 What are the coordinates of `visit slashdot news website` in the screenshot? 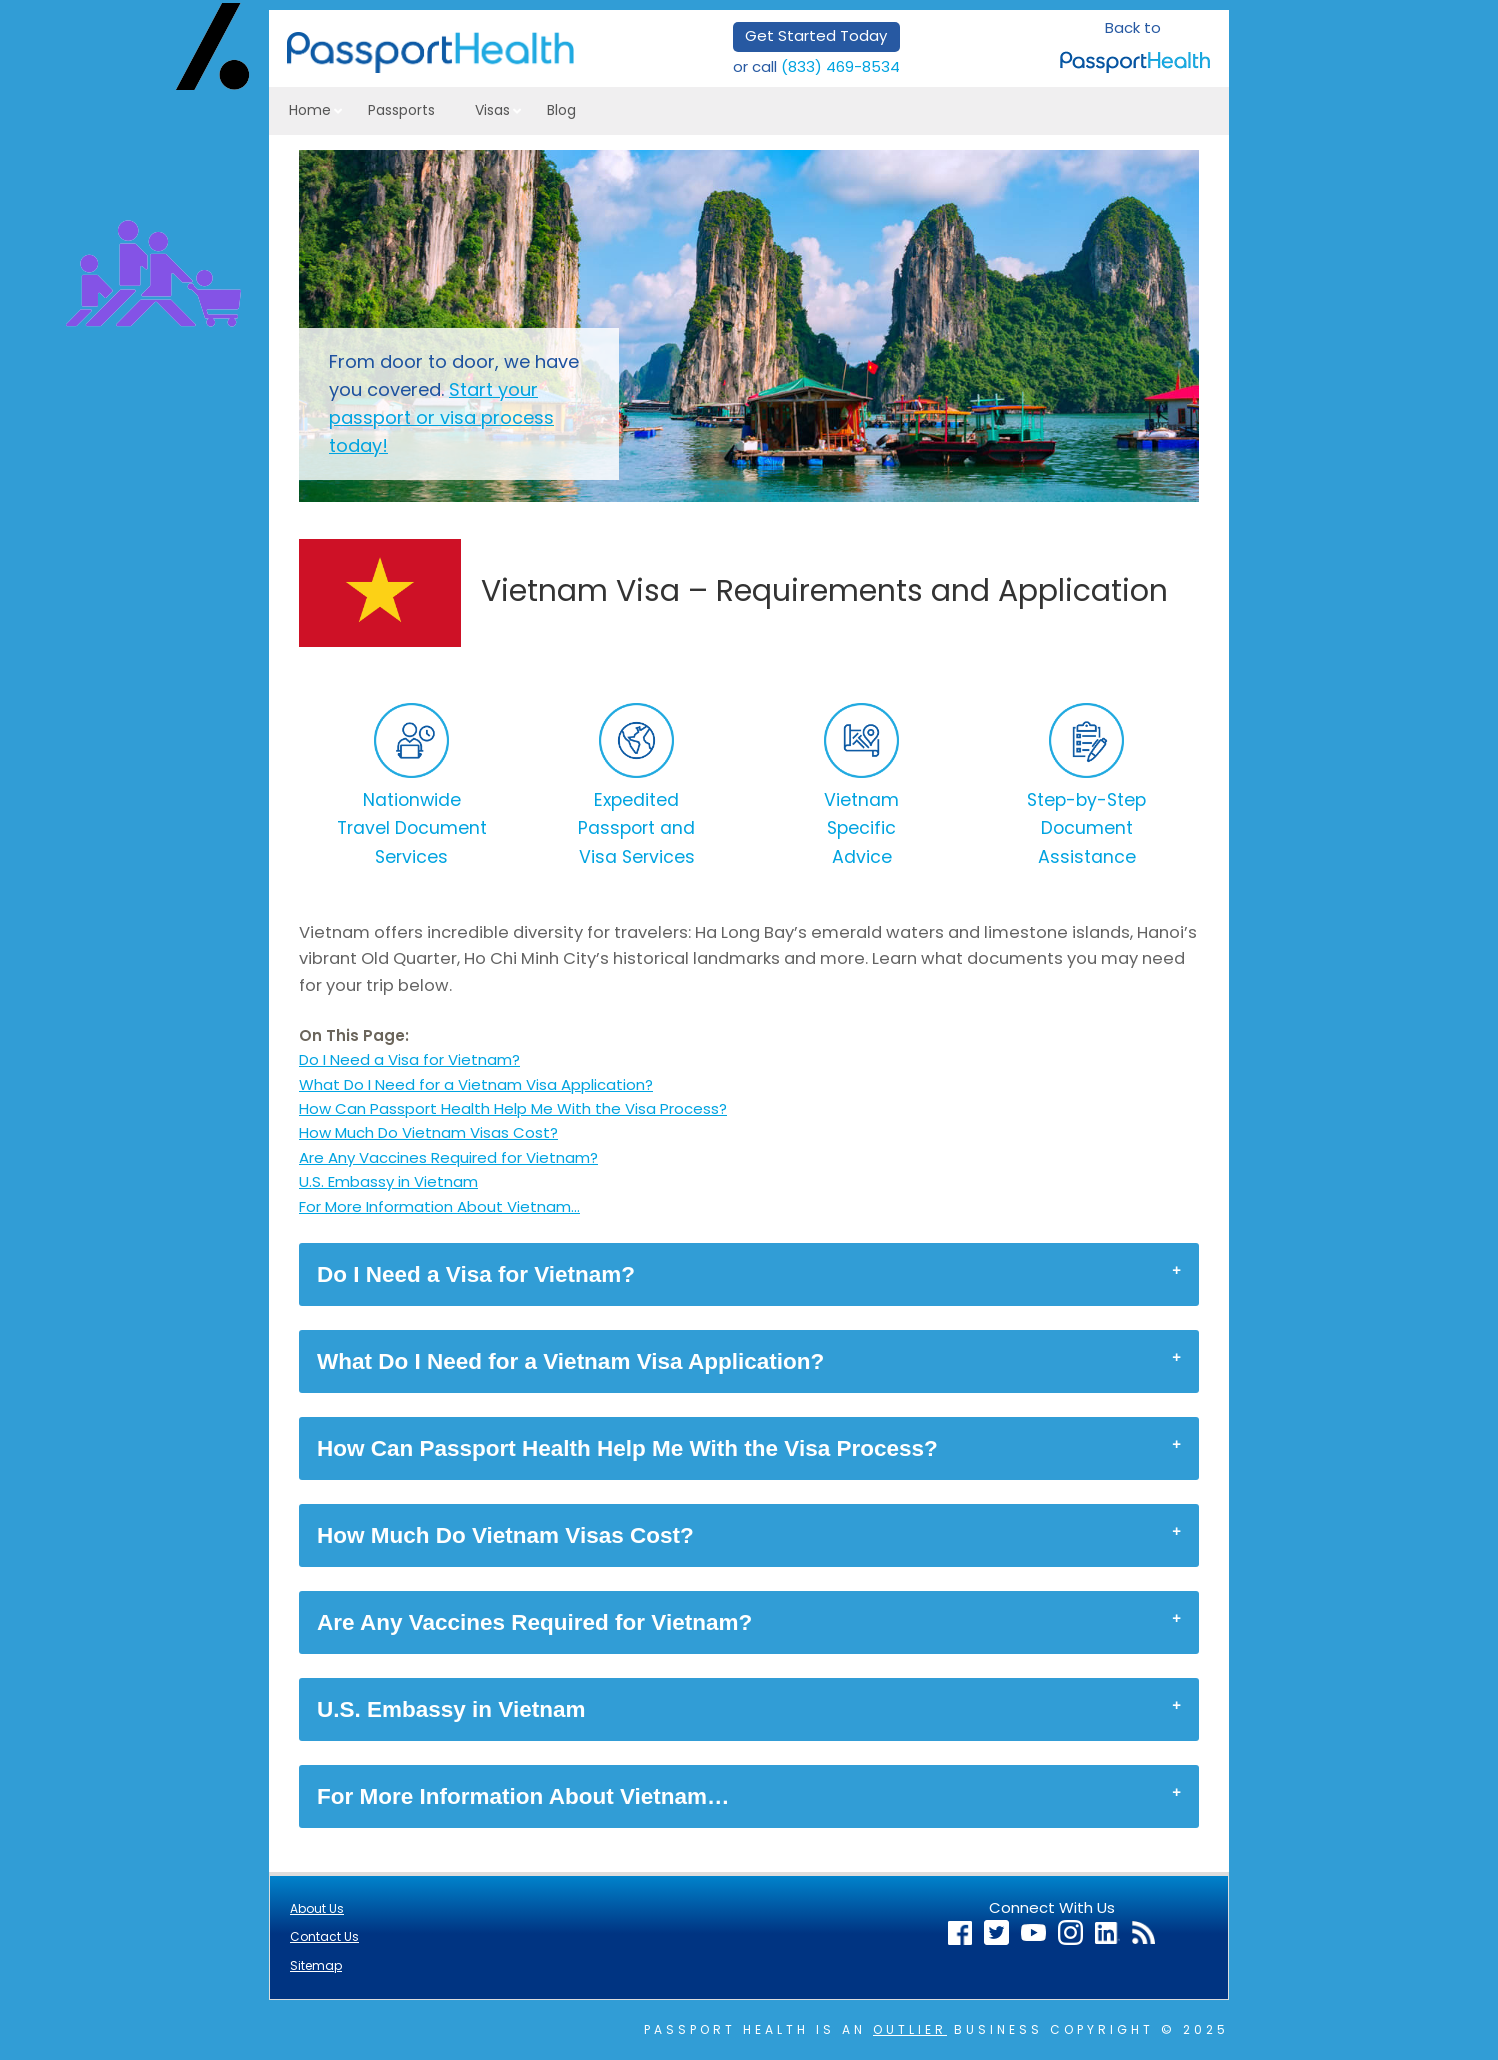 It's located at (212, 46).